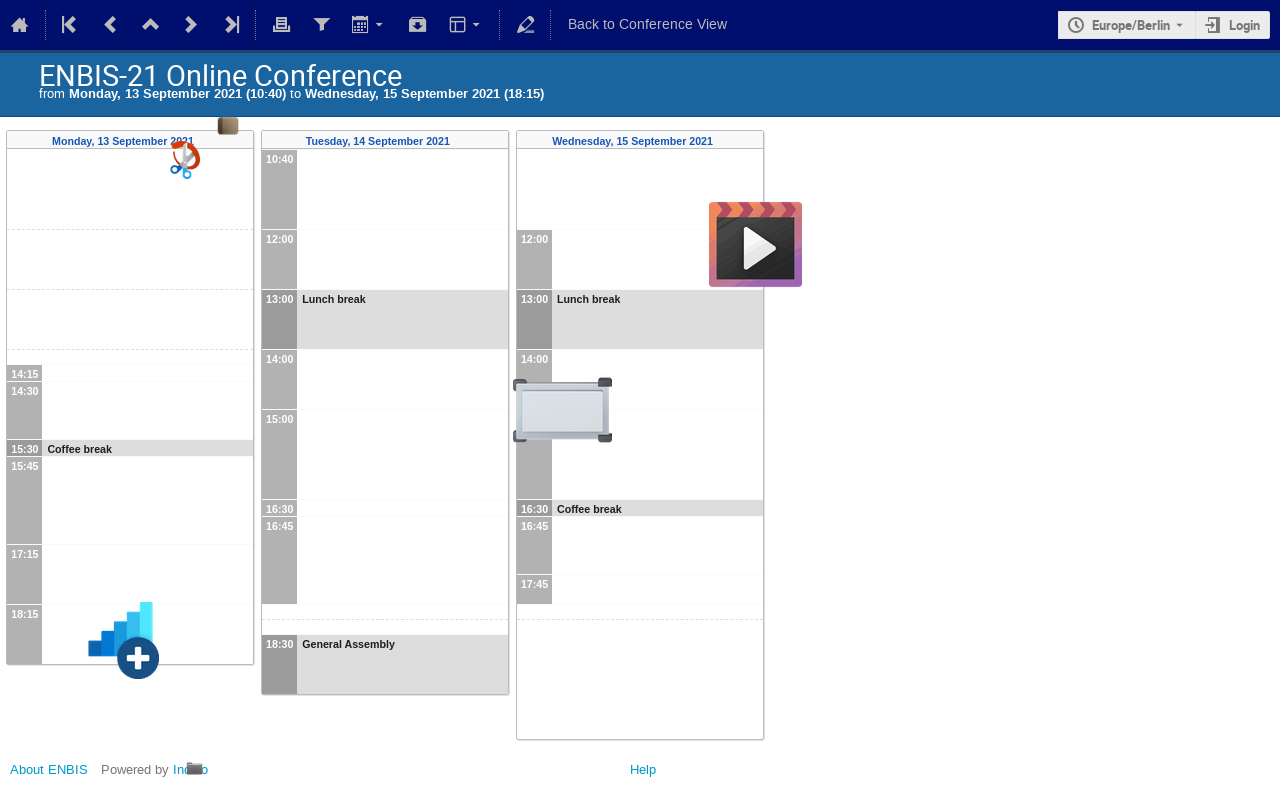 The width and height of the screenshot is (1280, 800). What do you see at coordinates (194, 768) in the screenshot?
I see `access public or shared folder` at bounding box center [194, 768].